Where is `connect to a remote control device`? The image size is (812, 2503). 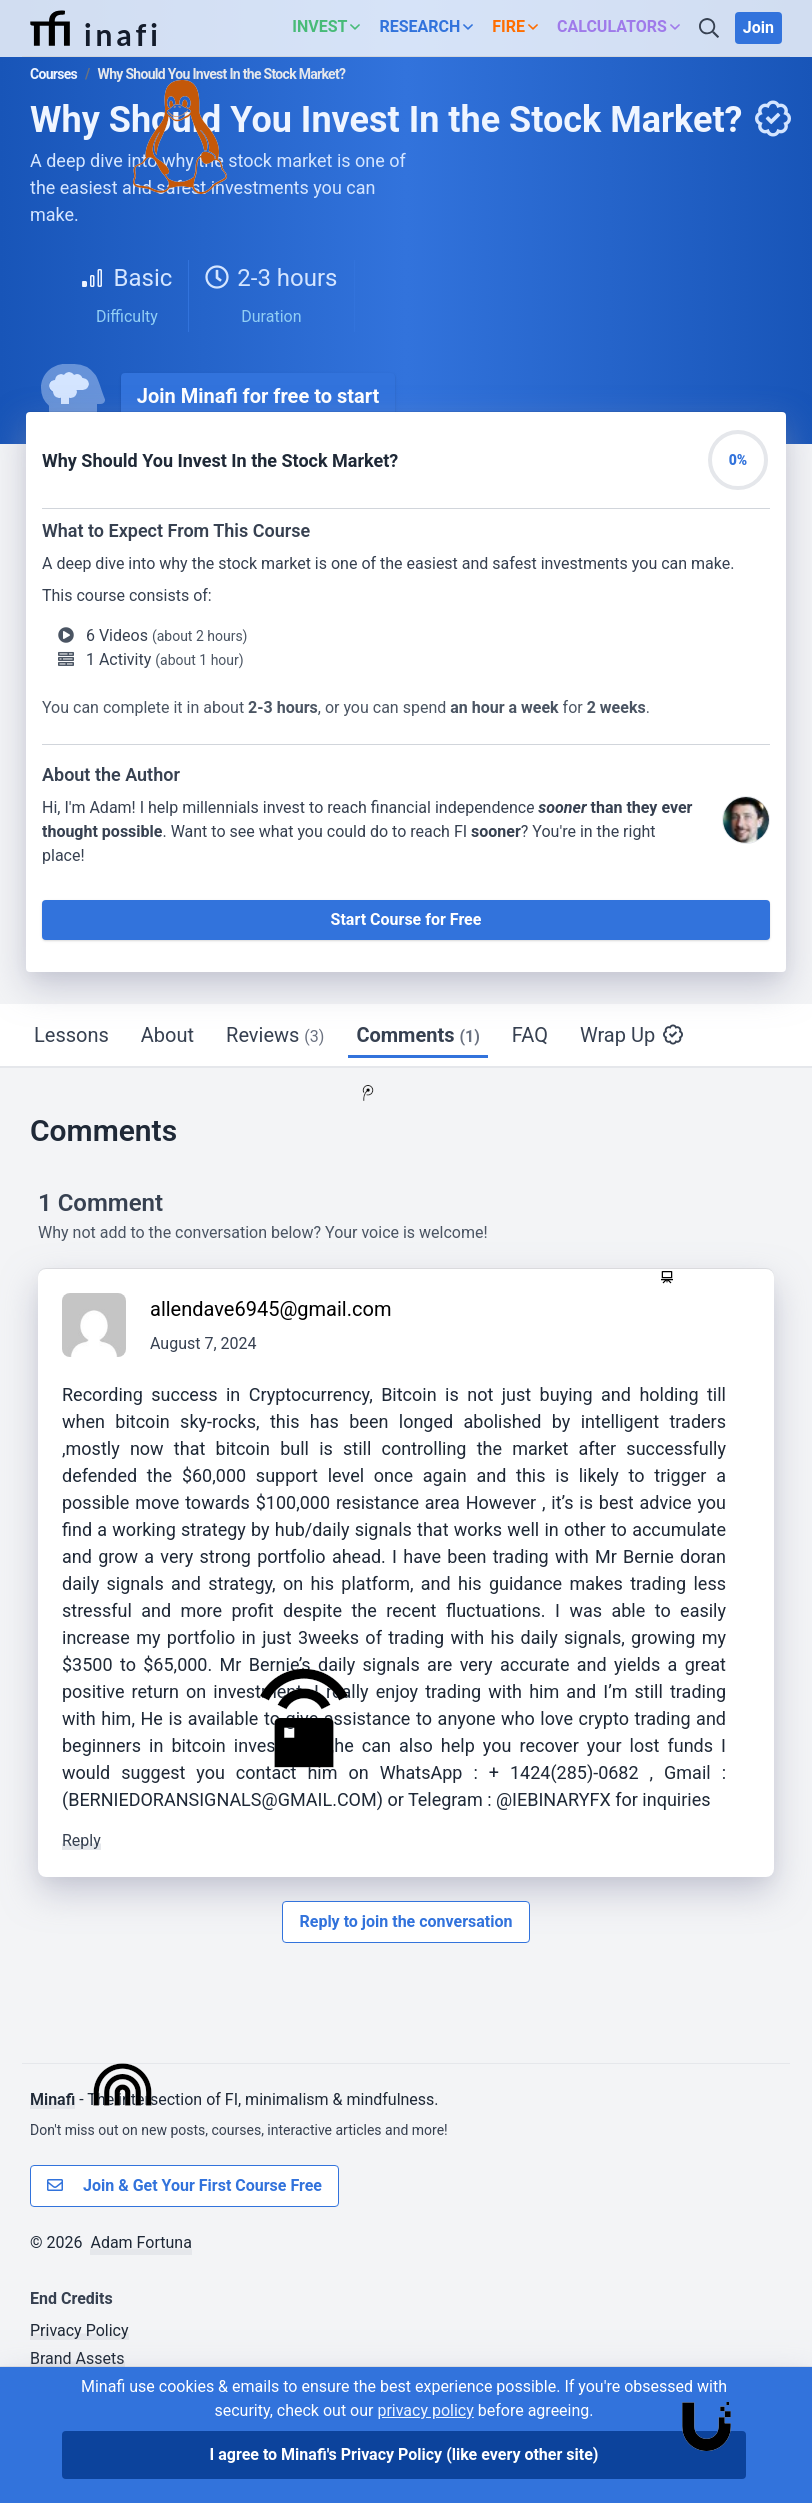 connect to a remote control device is located at coordinates (304, 1718).